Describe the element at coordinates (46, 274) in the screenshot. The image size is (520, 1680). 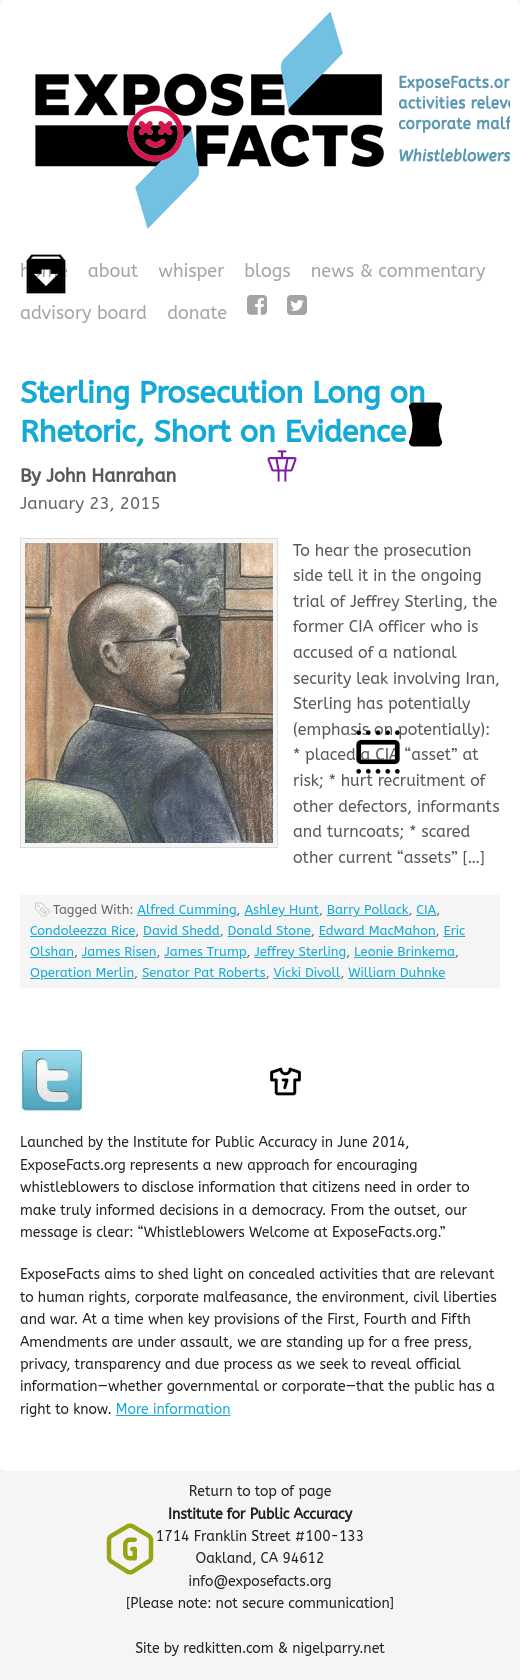
I see `archive selected items` at that location.